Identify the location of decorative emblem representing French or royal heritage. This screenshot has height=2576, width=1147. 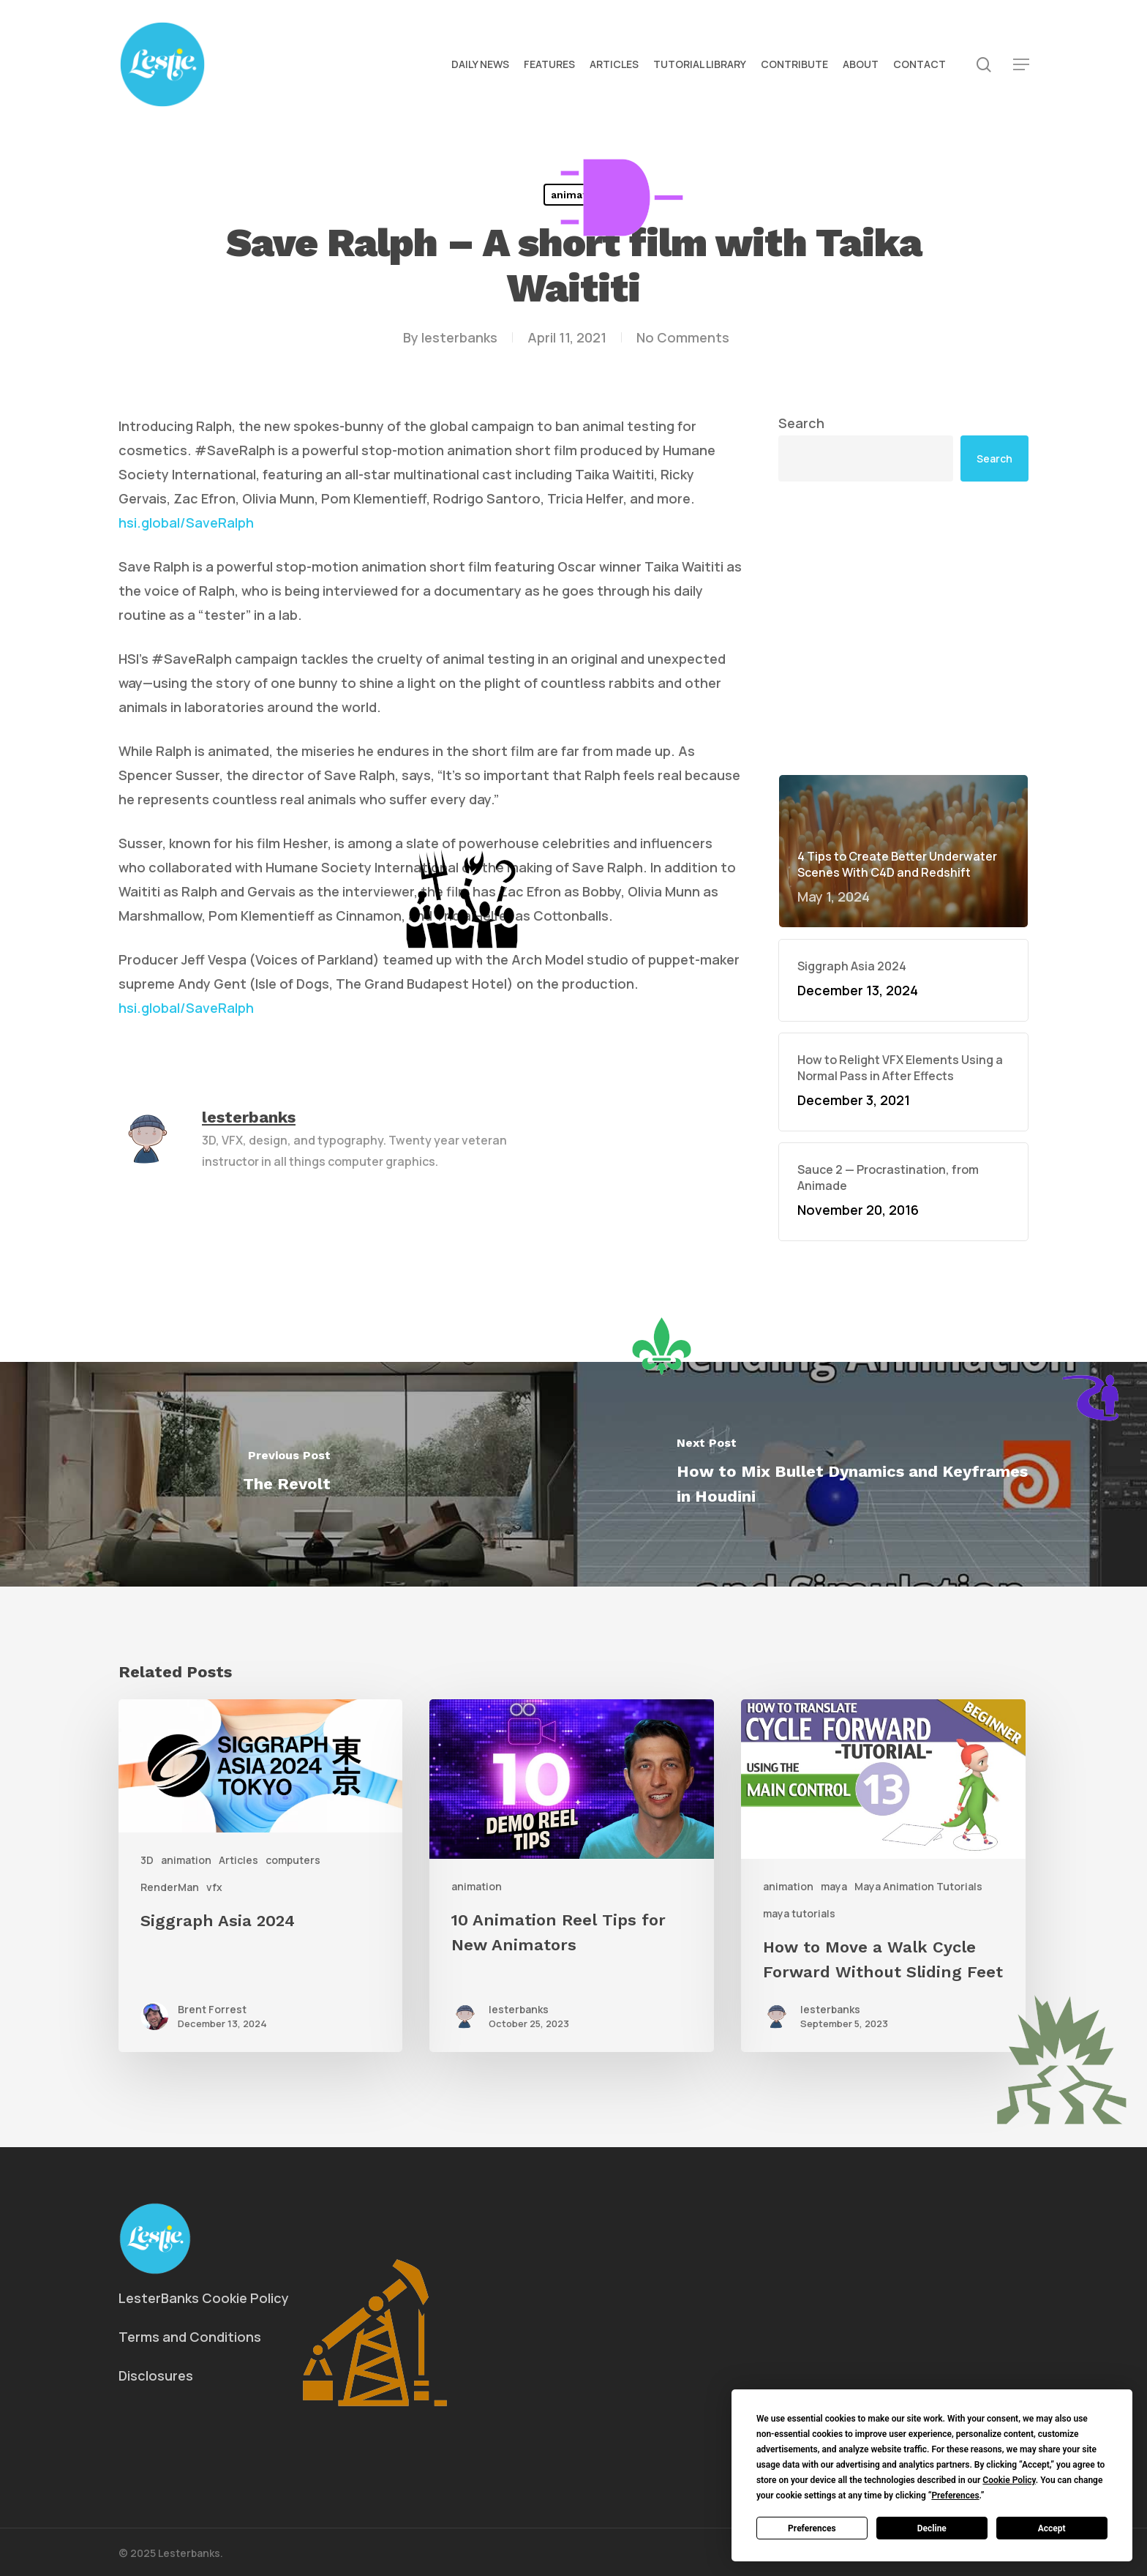
(661, 1346).